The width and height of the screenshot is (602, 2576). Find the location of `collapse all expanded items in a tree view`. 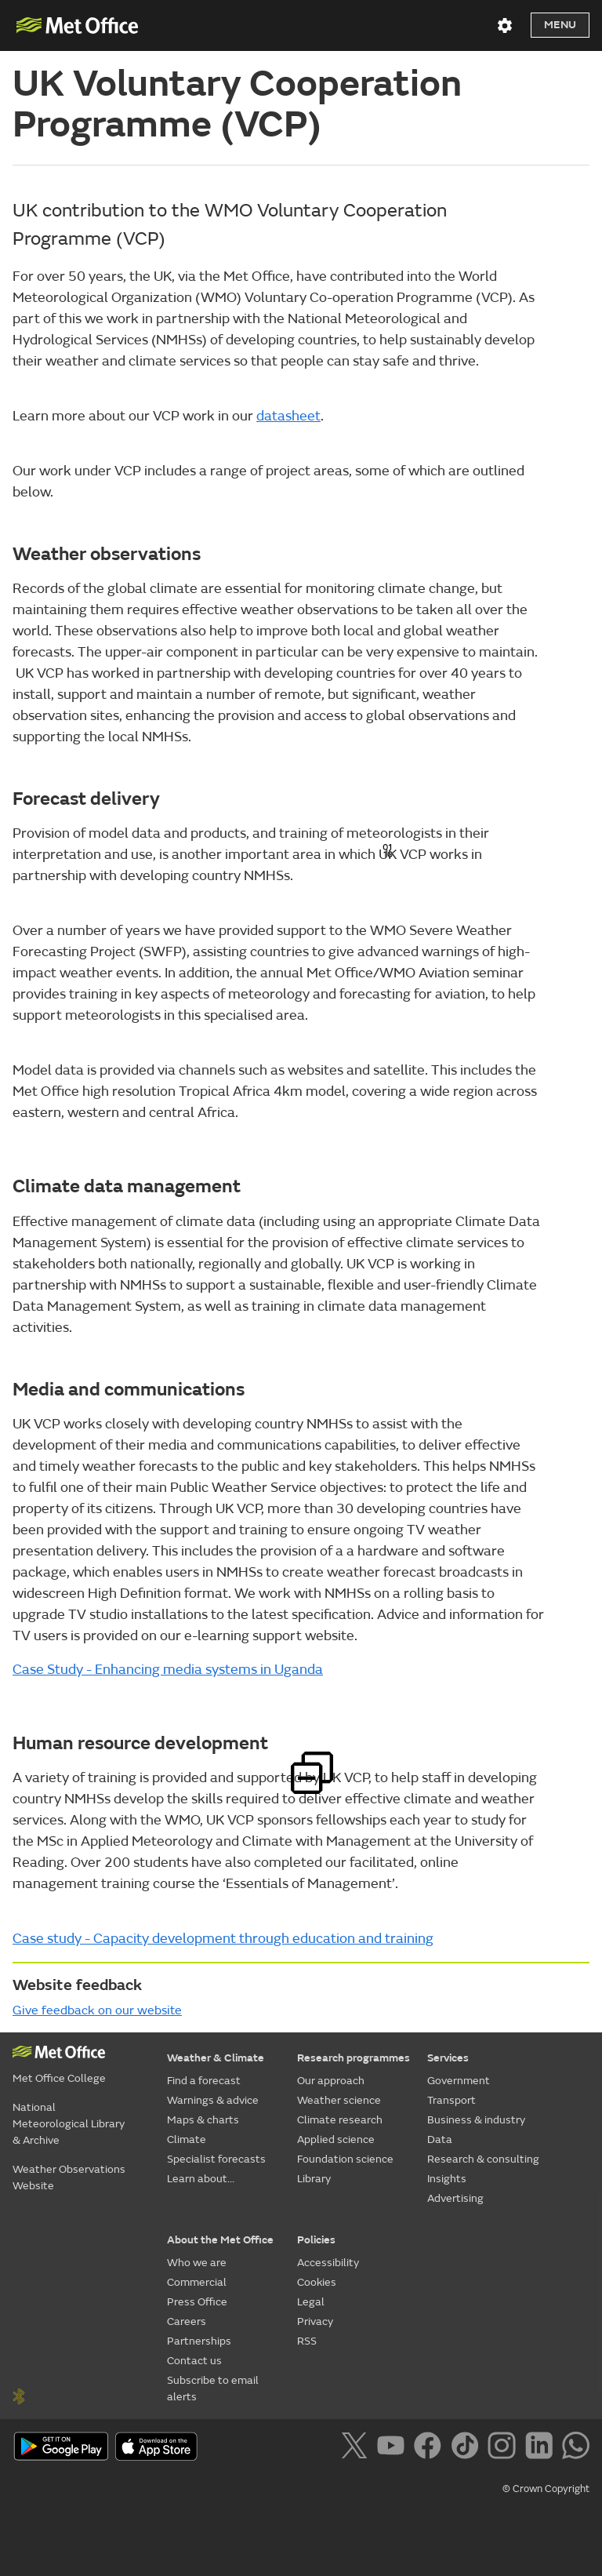

collapse all expanded items in a tree view is located at coordinates (312, 1773).